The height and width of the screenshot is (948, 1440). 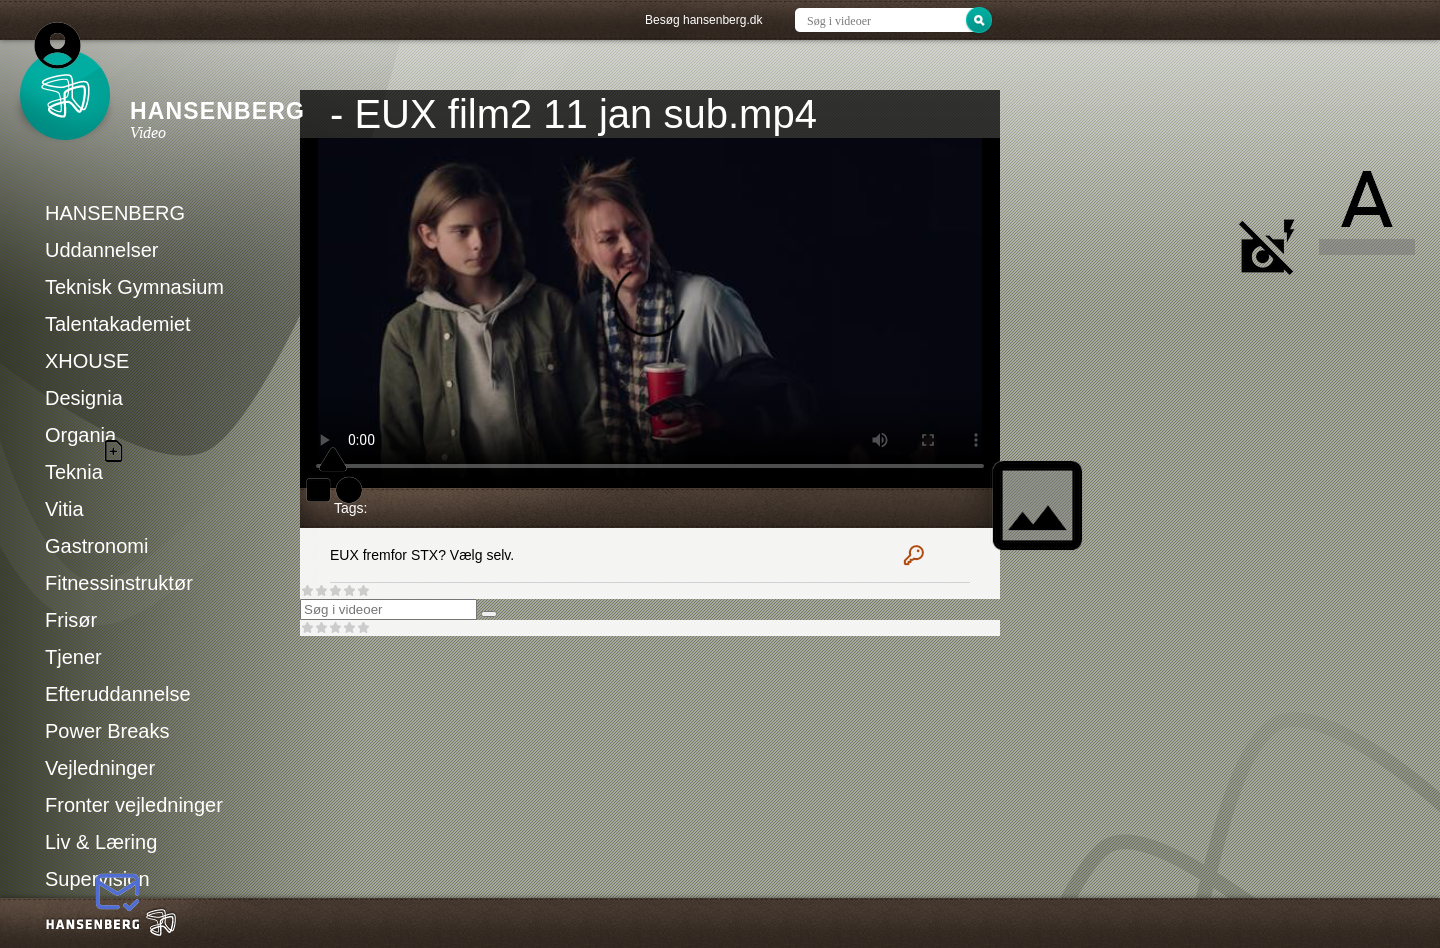 What do you see at coordinates (1268, 246) in the screenshot?
I see `camera flash is disabled` at bounding box center [1268, 246].